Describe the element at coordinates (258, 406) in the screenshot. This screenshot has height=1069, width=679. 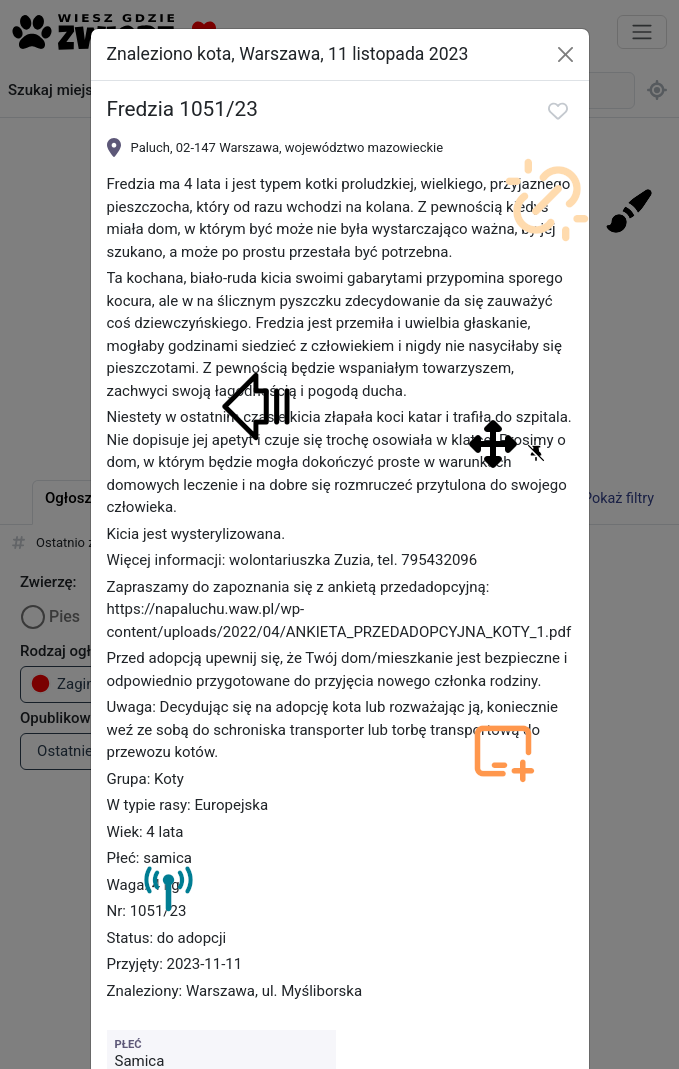
I see `go back to the beginning` at that location.